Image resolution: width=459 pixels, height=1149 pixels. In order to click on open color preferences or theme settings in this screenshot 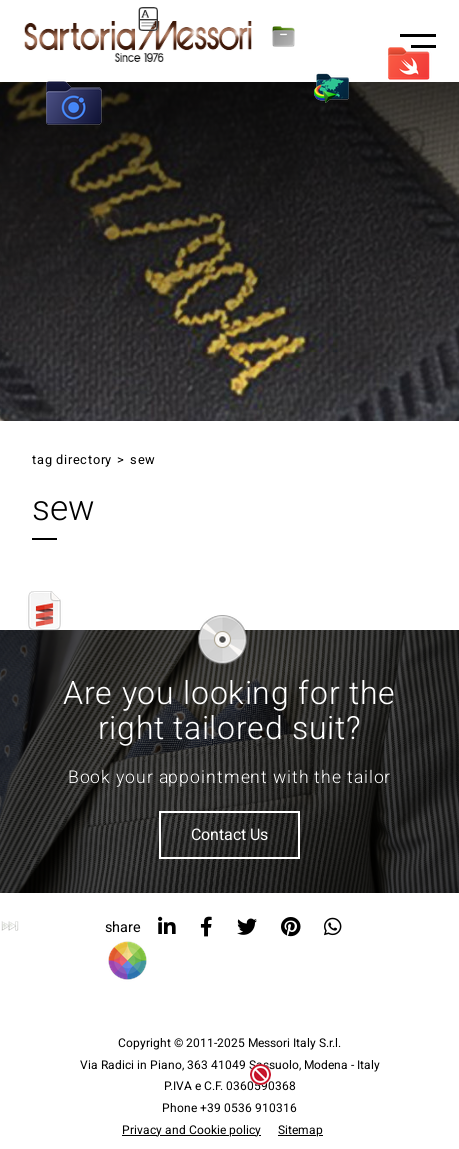, I will do `click(127, 960)`.